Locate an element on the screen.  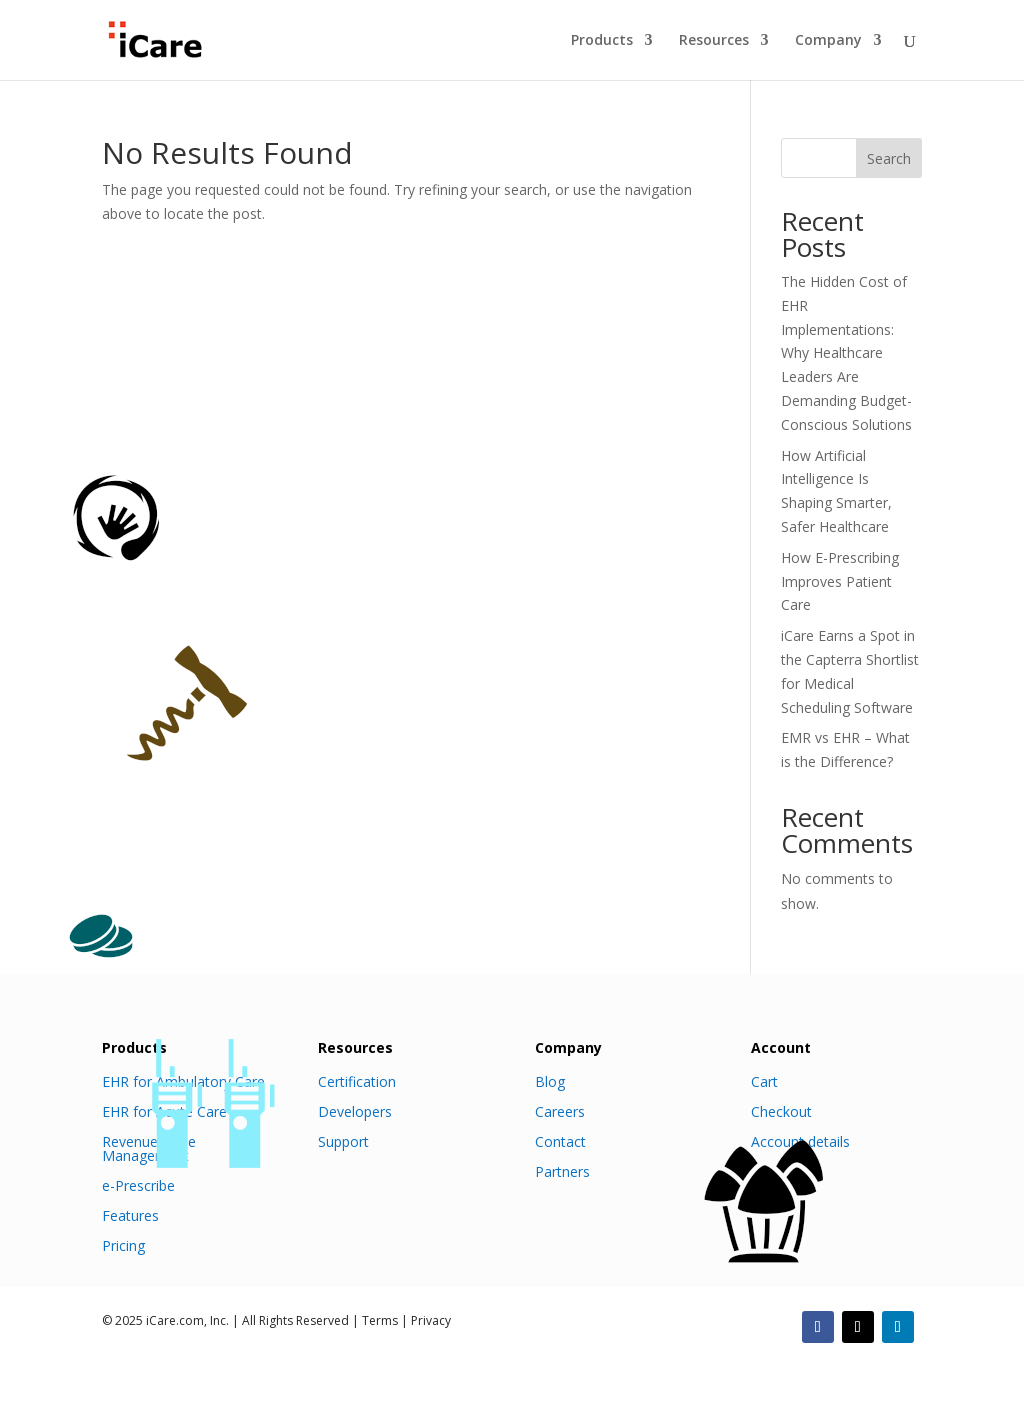
access push-to-talk or voice communication is located at coordinates (208, 1102).